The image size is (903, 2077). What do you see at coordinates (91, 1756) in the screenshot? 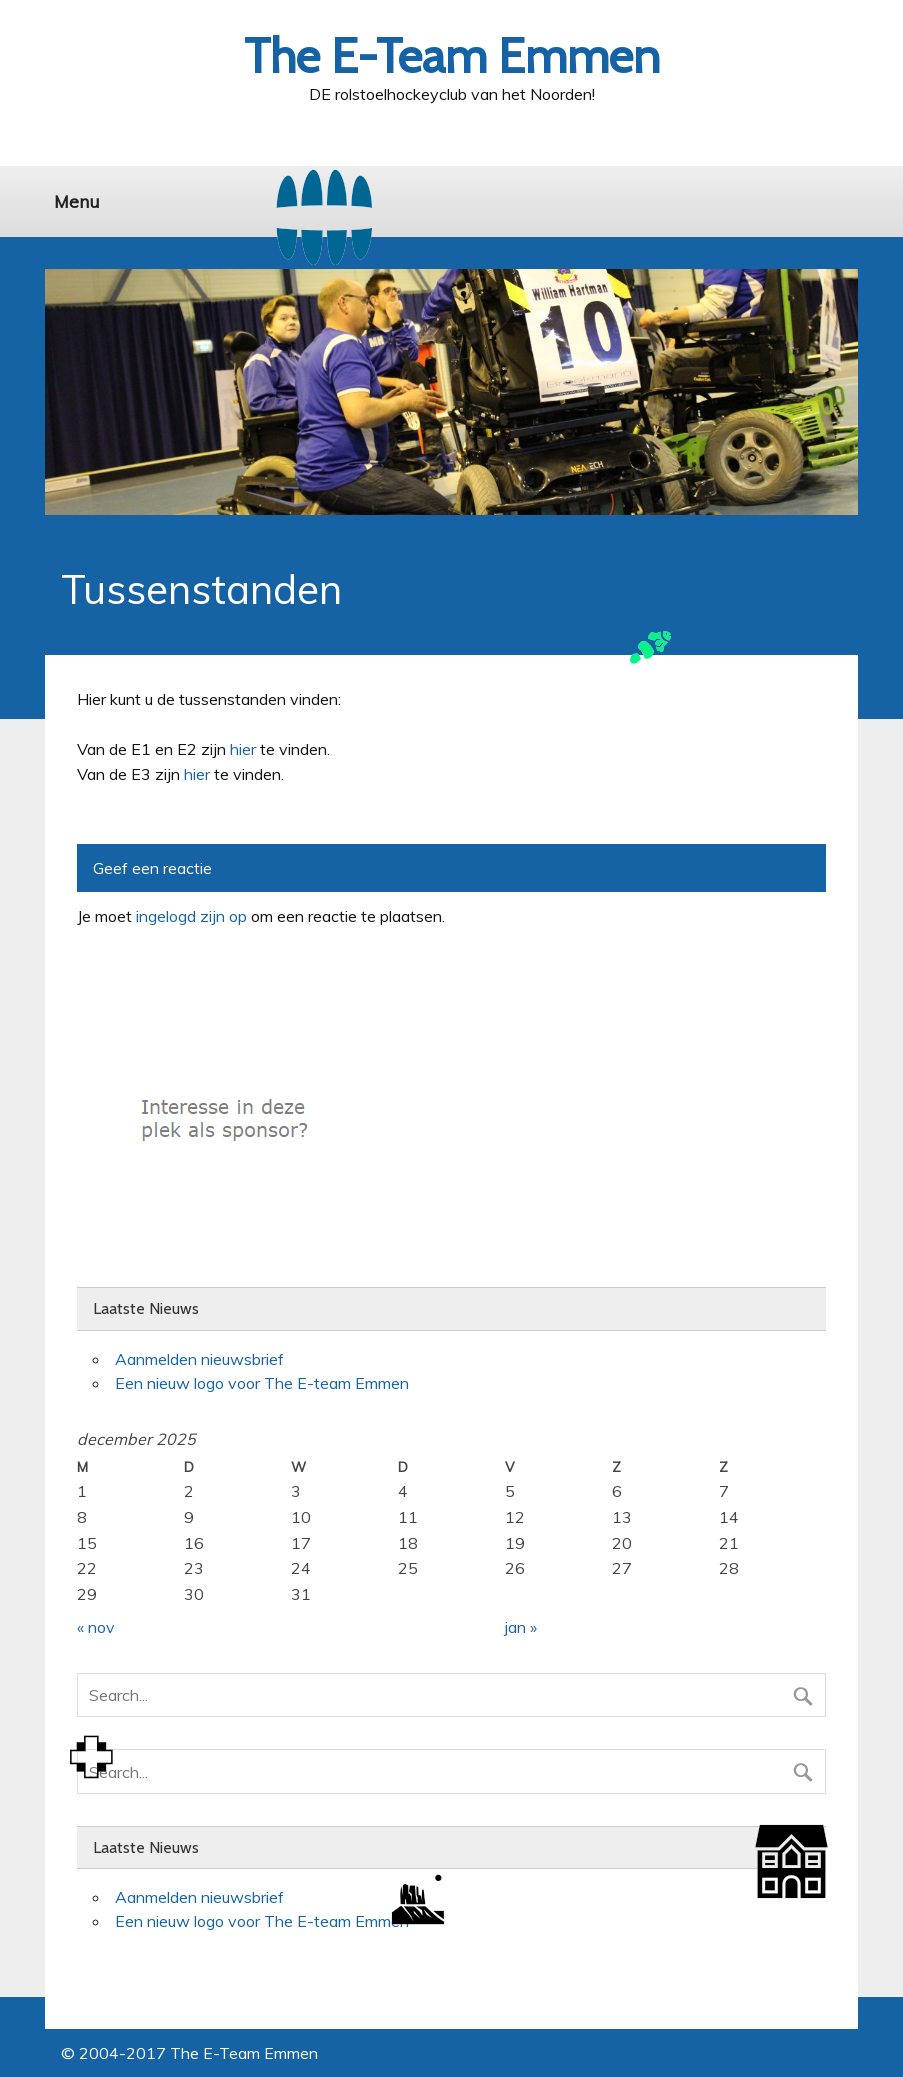
I see `access health or medical features` at bounding box center [91, 1756].